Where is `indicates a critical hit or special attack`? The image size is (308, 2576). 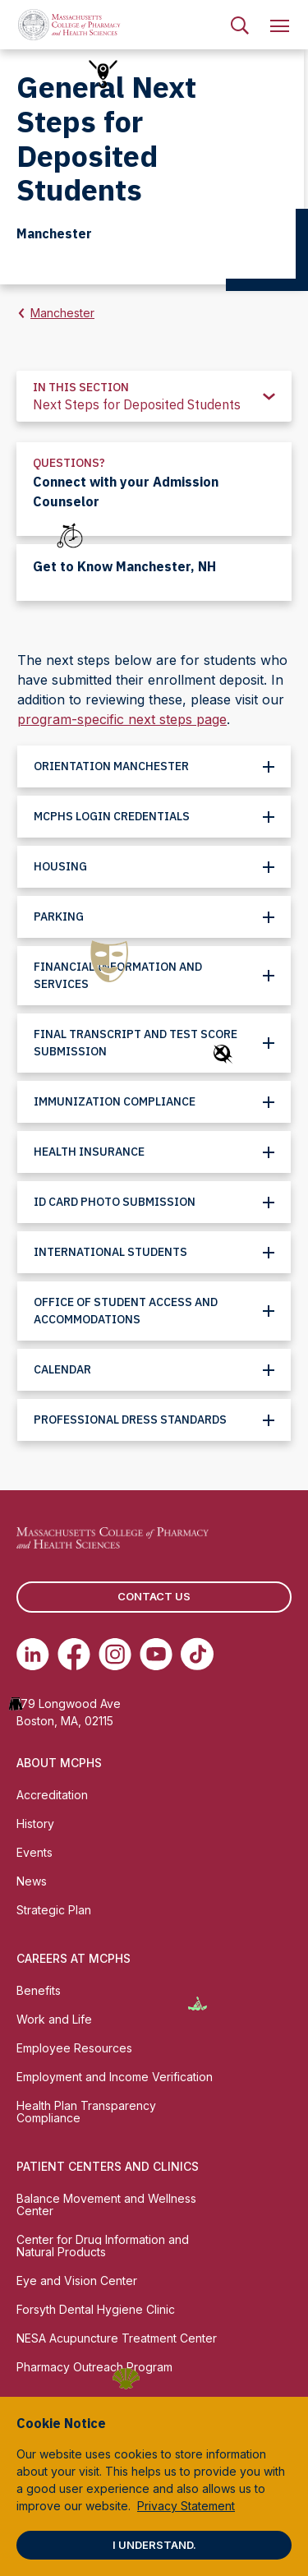
indicates a critical hit or special attack is located at coordinates (223, 1054).